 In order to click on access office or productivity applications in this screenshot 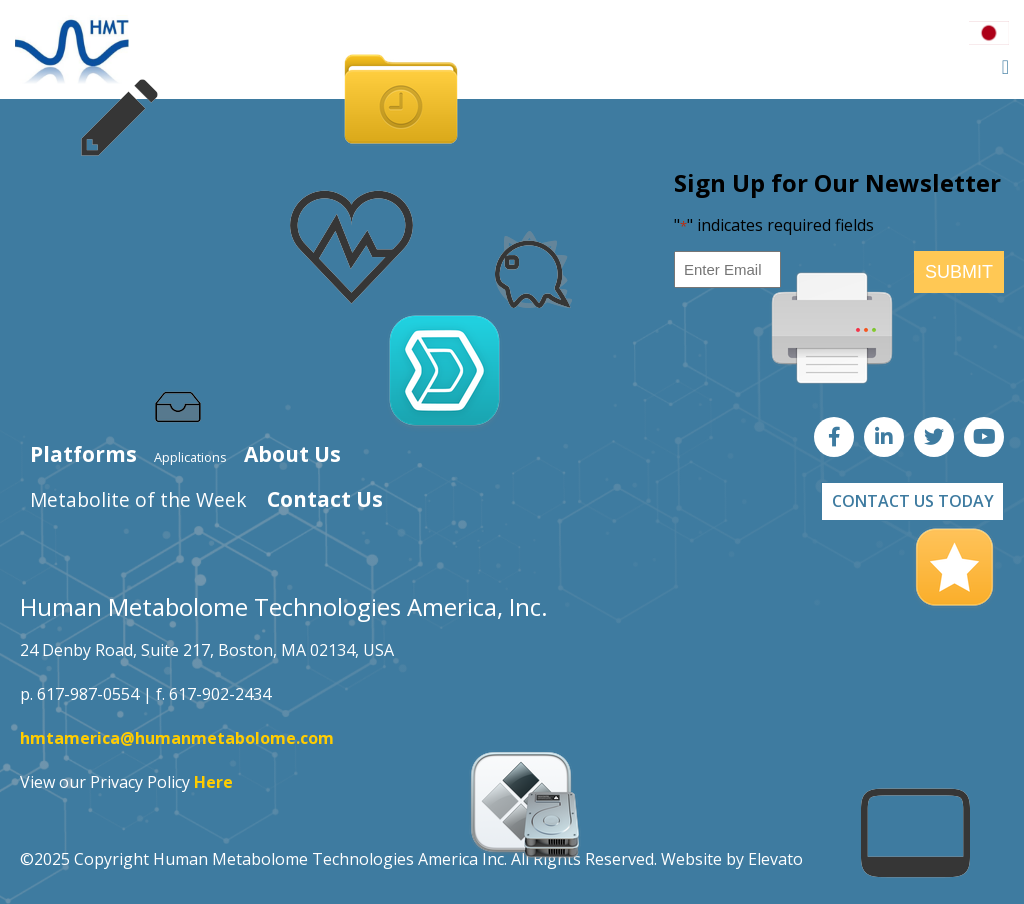, I will do `click(119, 117)`.